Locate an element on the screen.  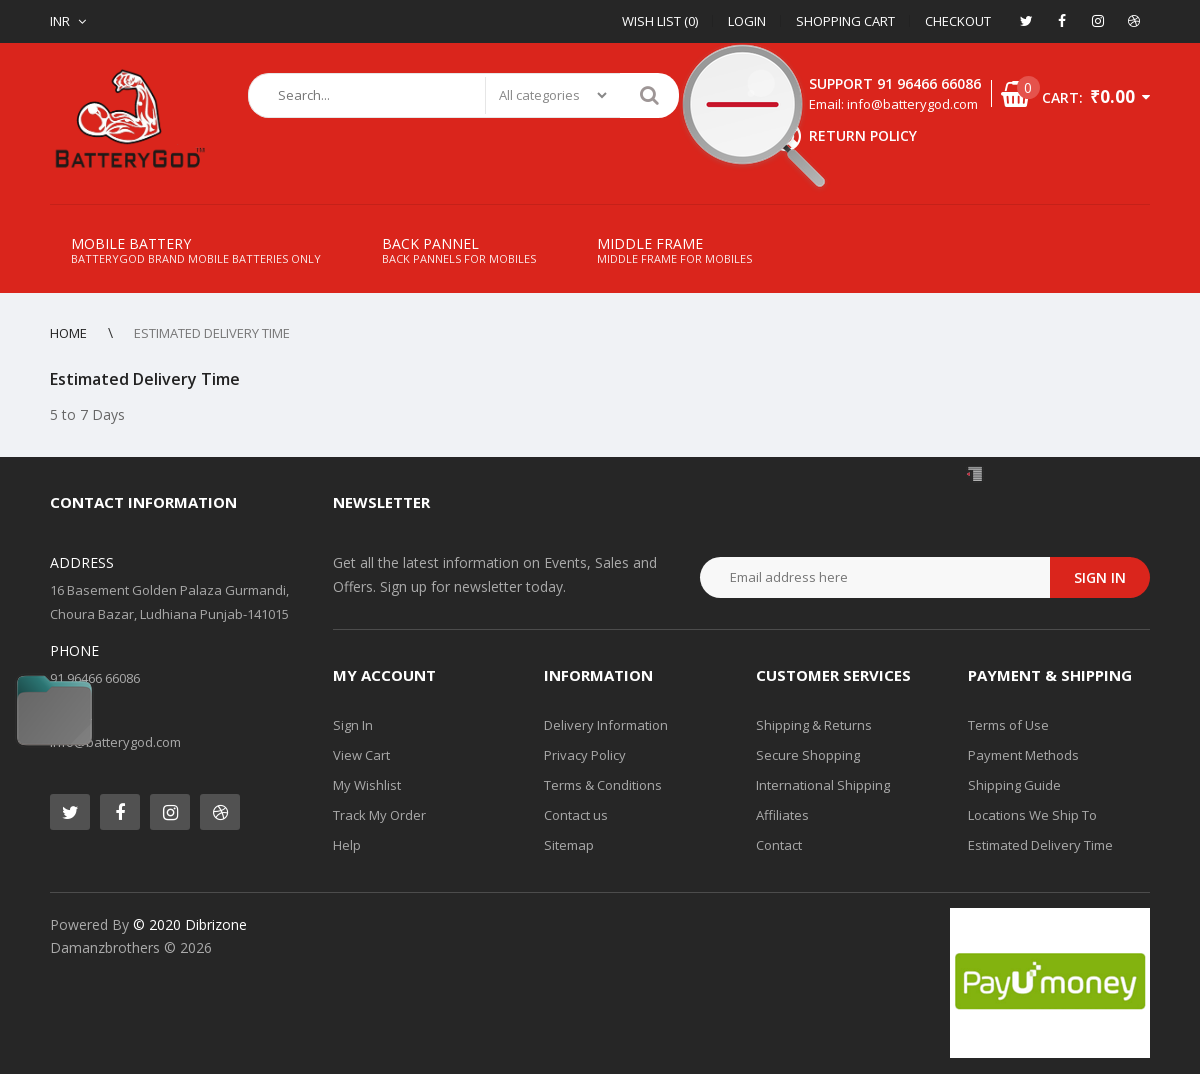
zoom out to see more content is located at coordinates (752, 114).